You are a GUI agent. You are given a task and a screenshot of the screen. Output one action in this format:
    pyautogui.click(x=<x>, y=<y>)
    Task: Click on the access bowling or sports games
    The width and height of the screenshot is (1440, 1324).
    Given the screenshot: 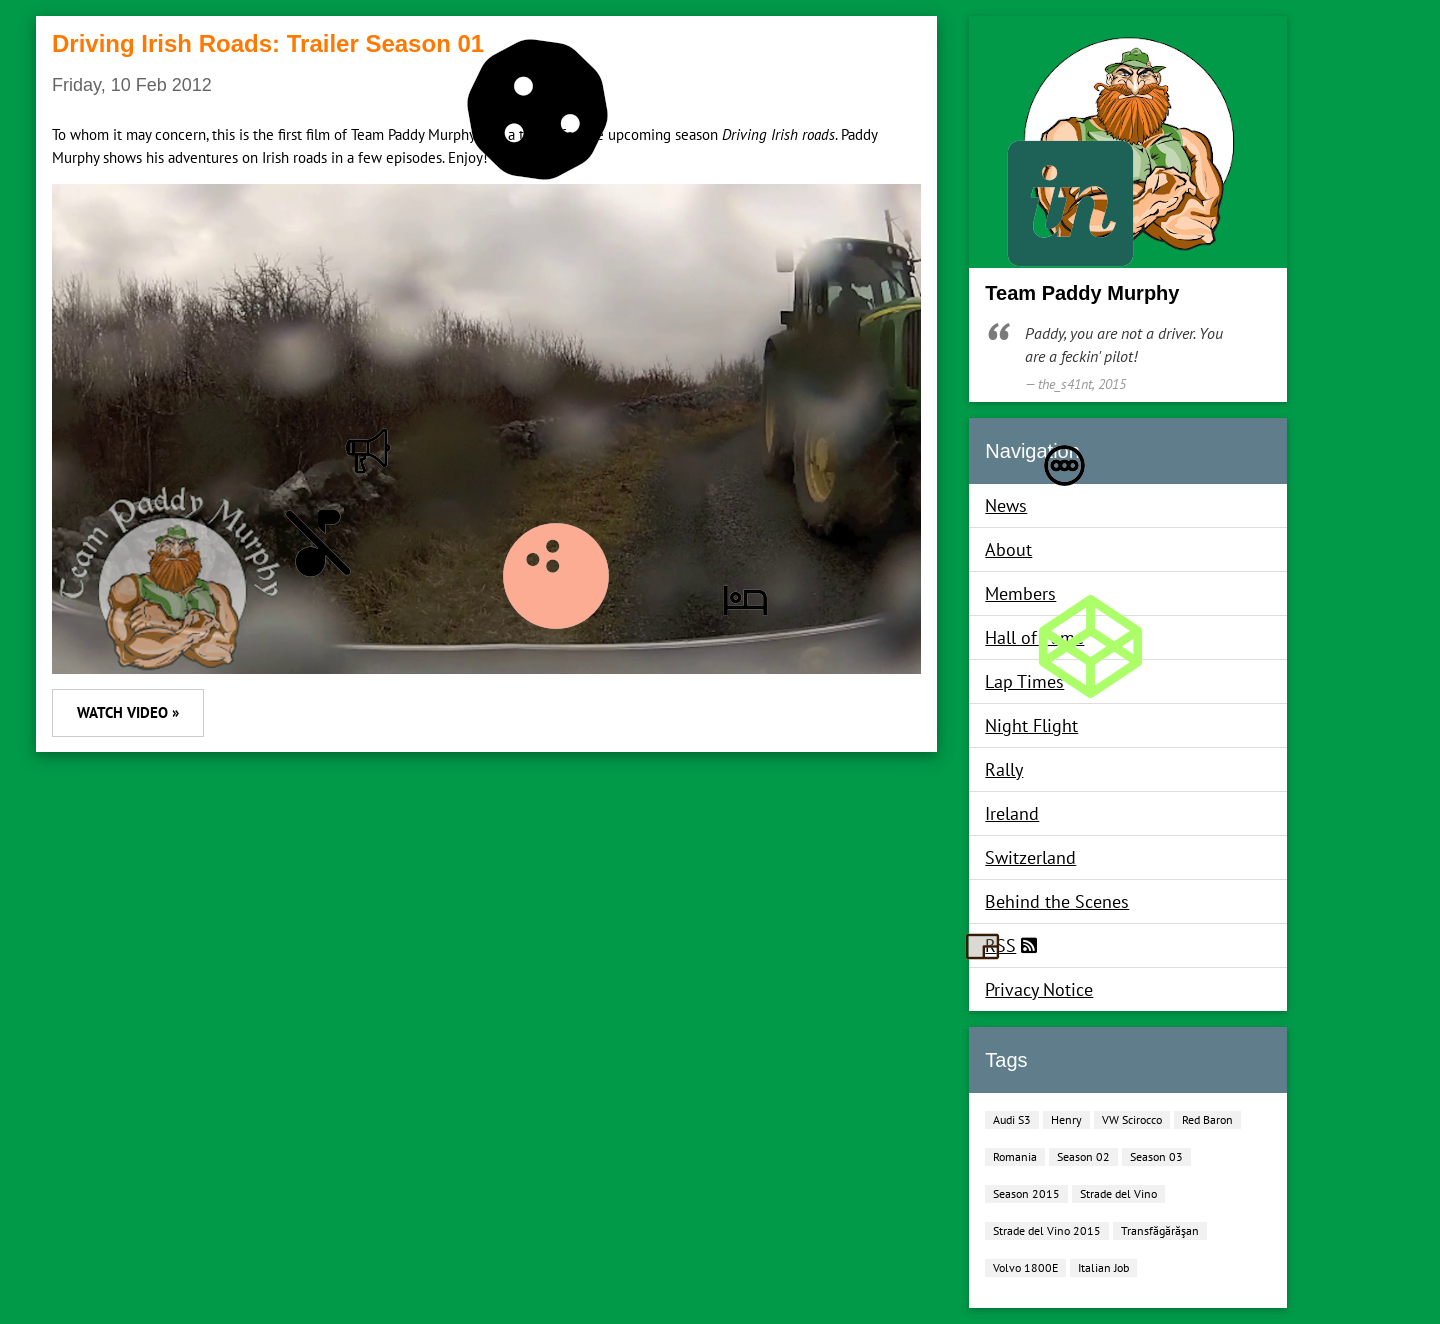 What is the action you would take?
    pyautogui.click(x=556, y=576)
    